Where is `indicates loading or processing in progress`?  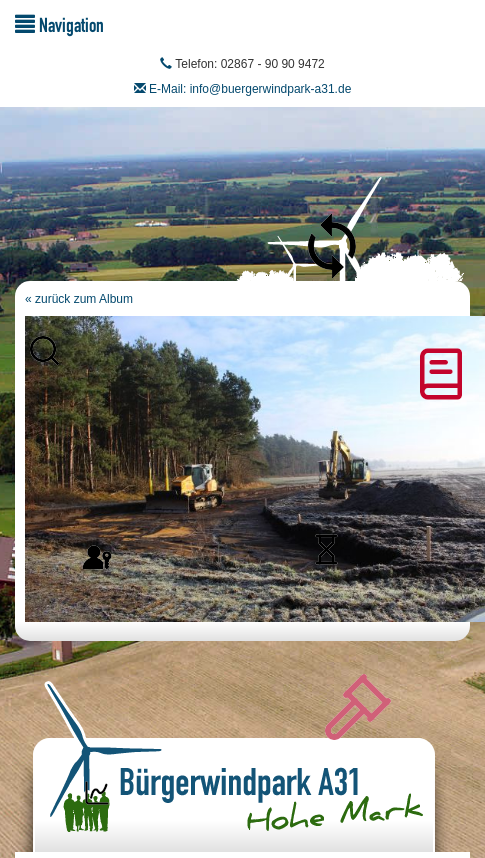
indicates loading or processing in progress is located at coordinates (326, 549).